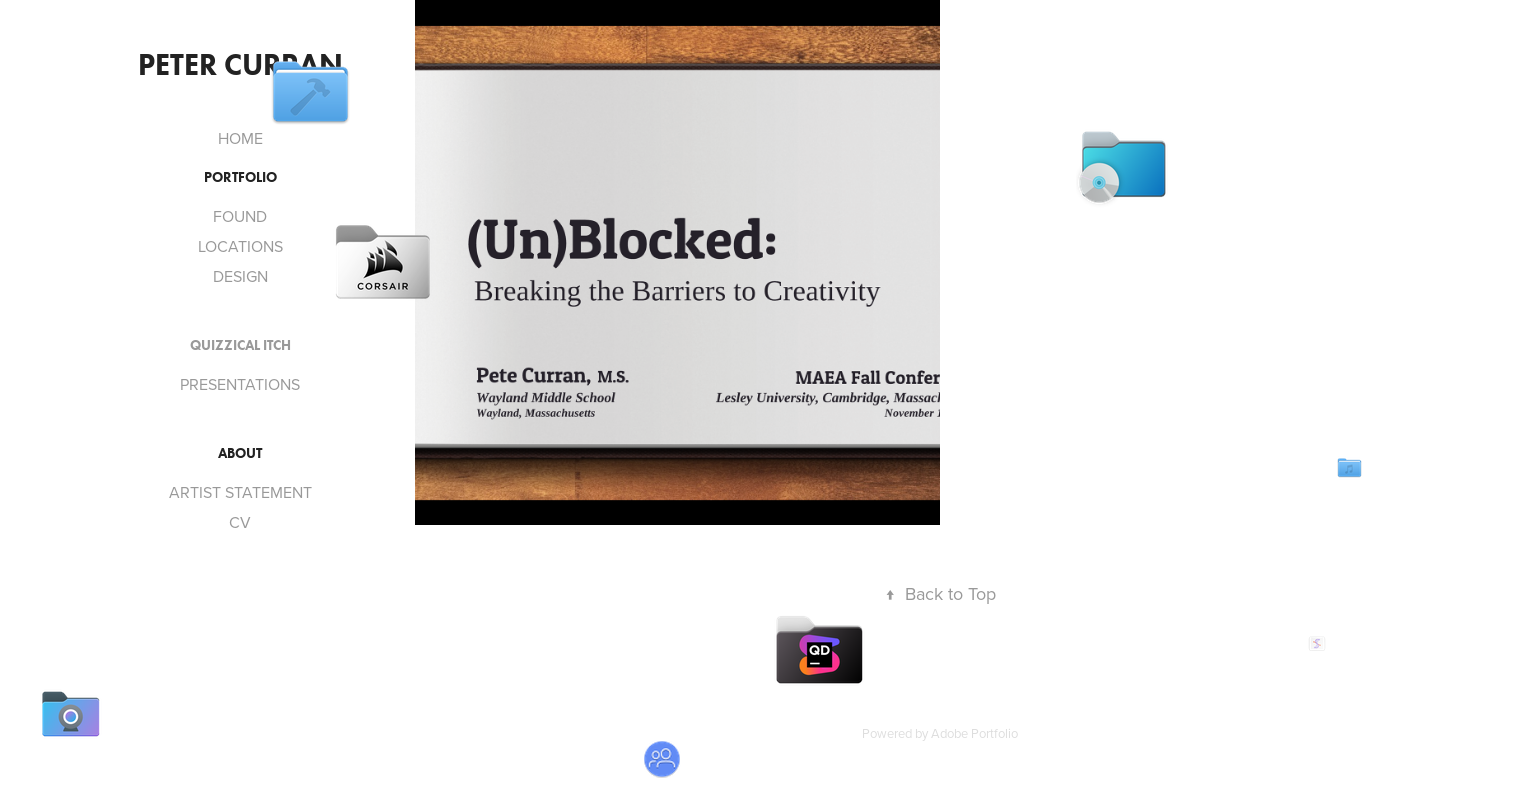 The height and width of the screenshot is (803, 1530). What do you see at coordinates (819, 652) in the screenshot?
I see `folder containing JetBrains Qodana project files` at bounding box center [819, 652].